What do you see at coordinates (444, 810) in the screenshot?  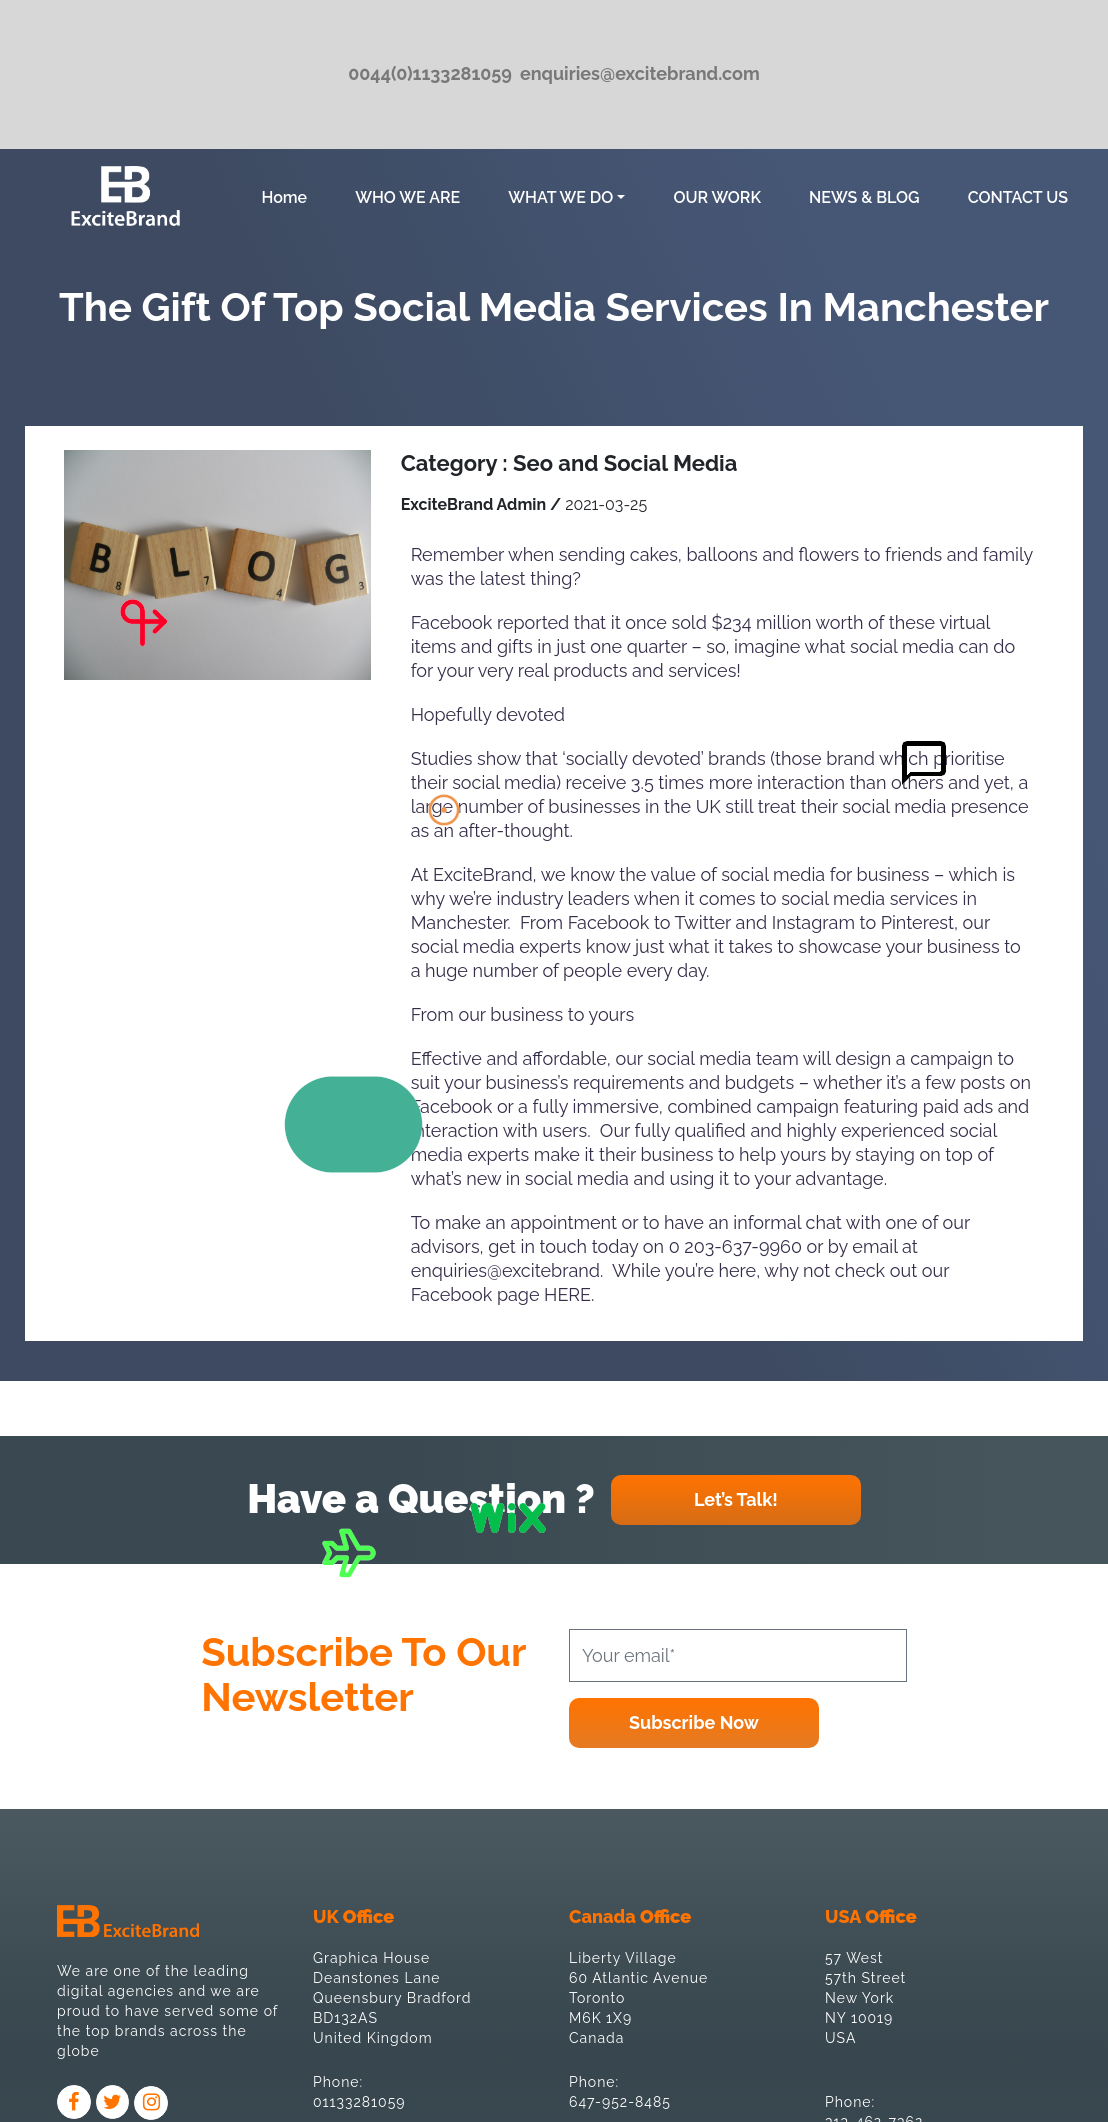 I see `select this option from a list` at bounding box center [444, 810].